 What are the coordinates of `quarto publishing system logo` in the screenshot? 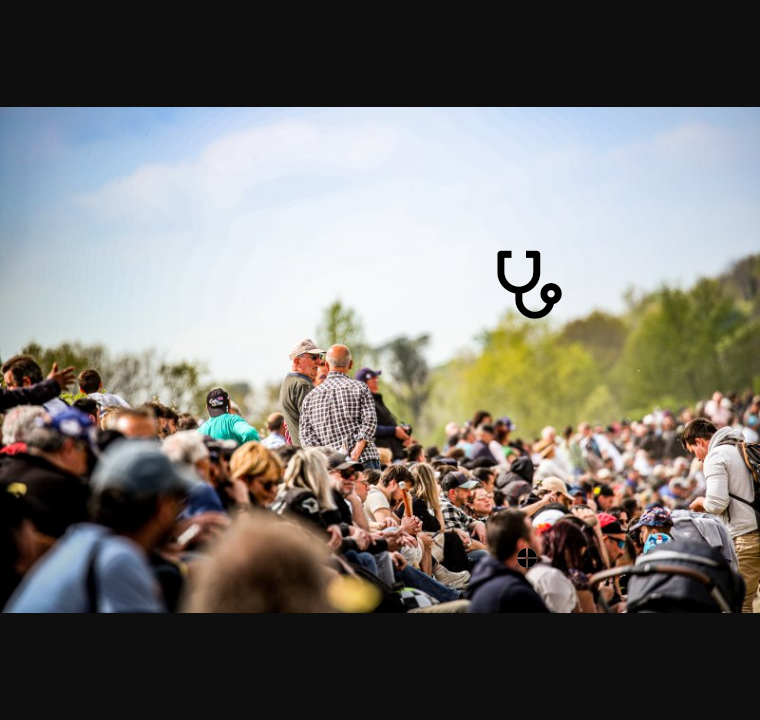 It's located at (527, 558).